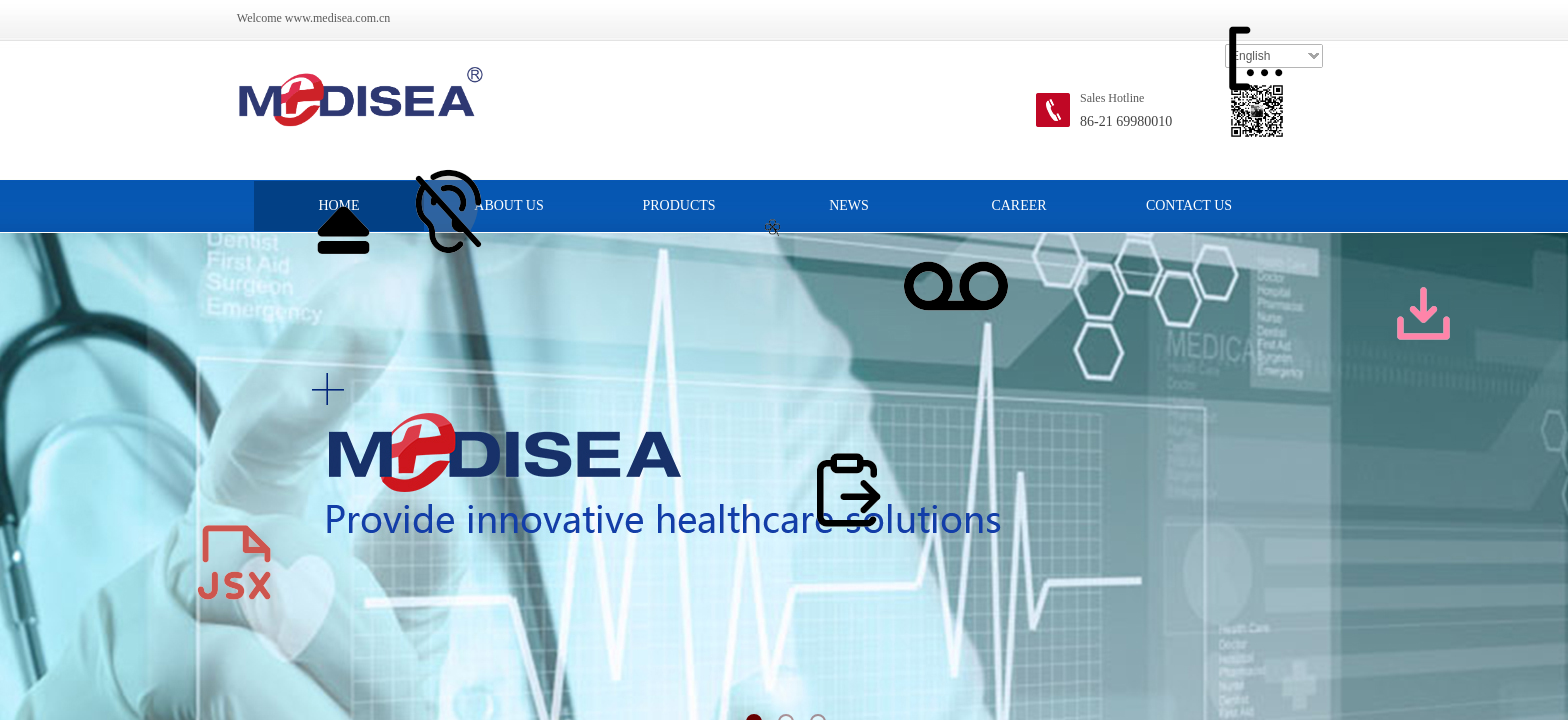 The height and width of the screenshot is (720, 1568). Describe the element at coordinates (847, 490) in the screenshot. I see `paste content from clipboard` at that location.